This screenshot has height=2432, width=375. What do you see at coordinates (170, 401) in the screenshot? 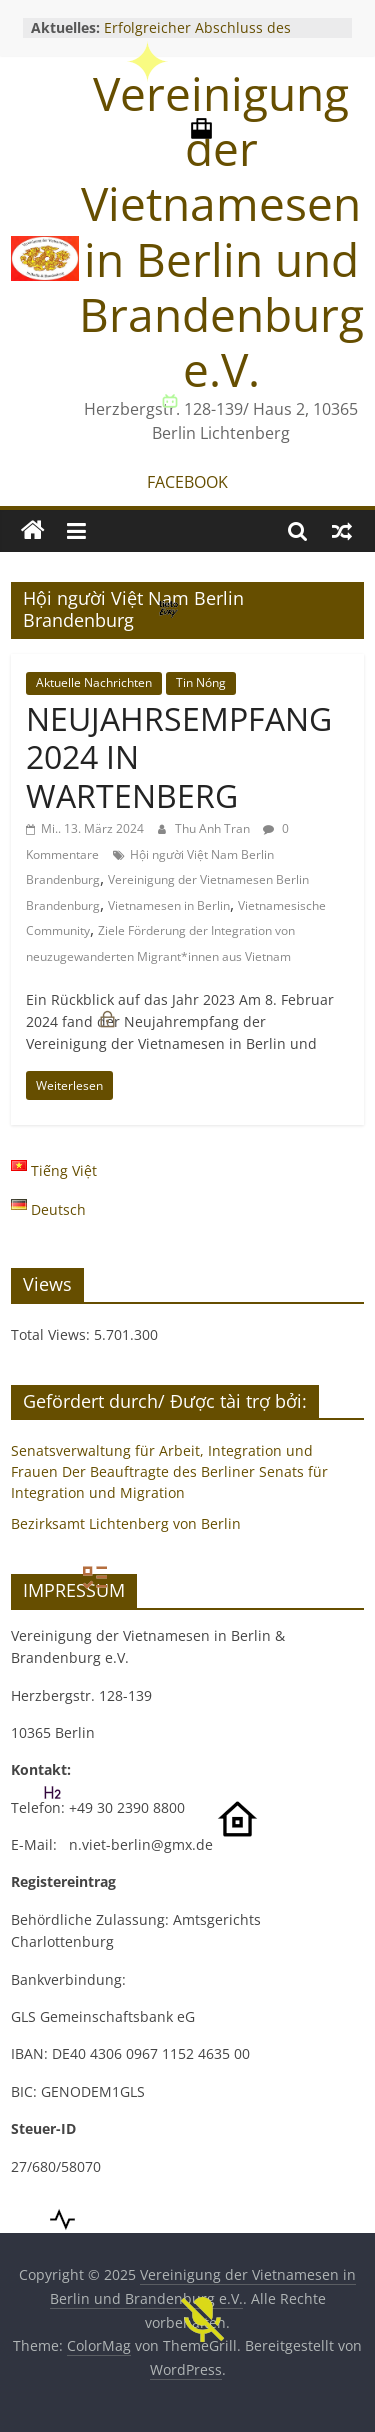
I see `open Bilibili app` at bounding box center [170, 401].